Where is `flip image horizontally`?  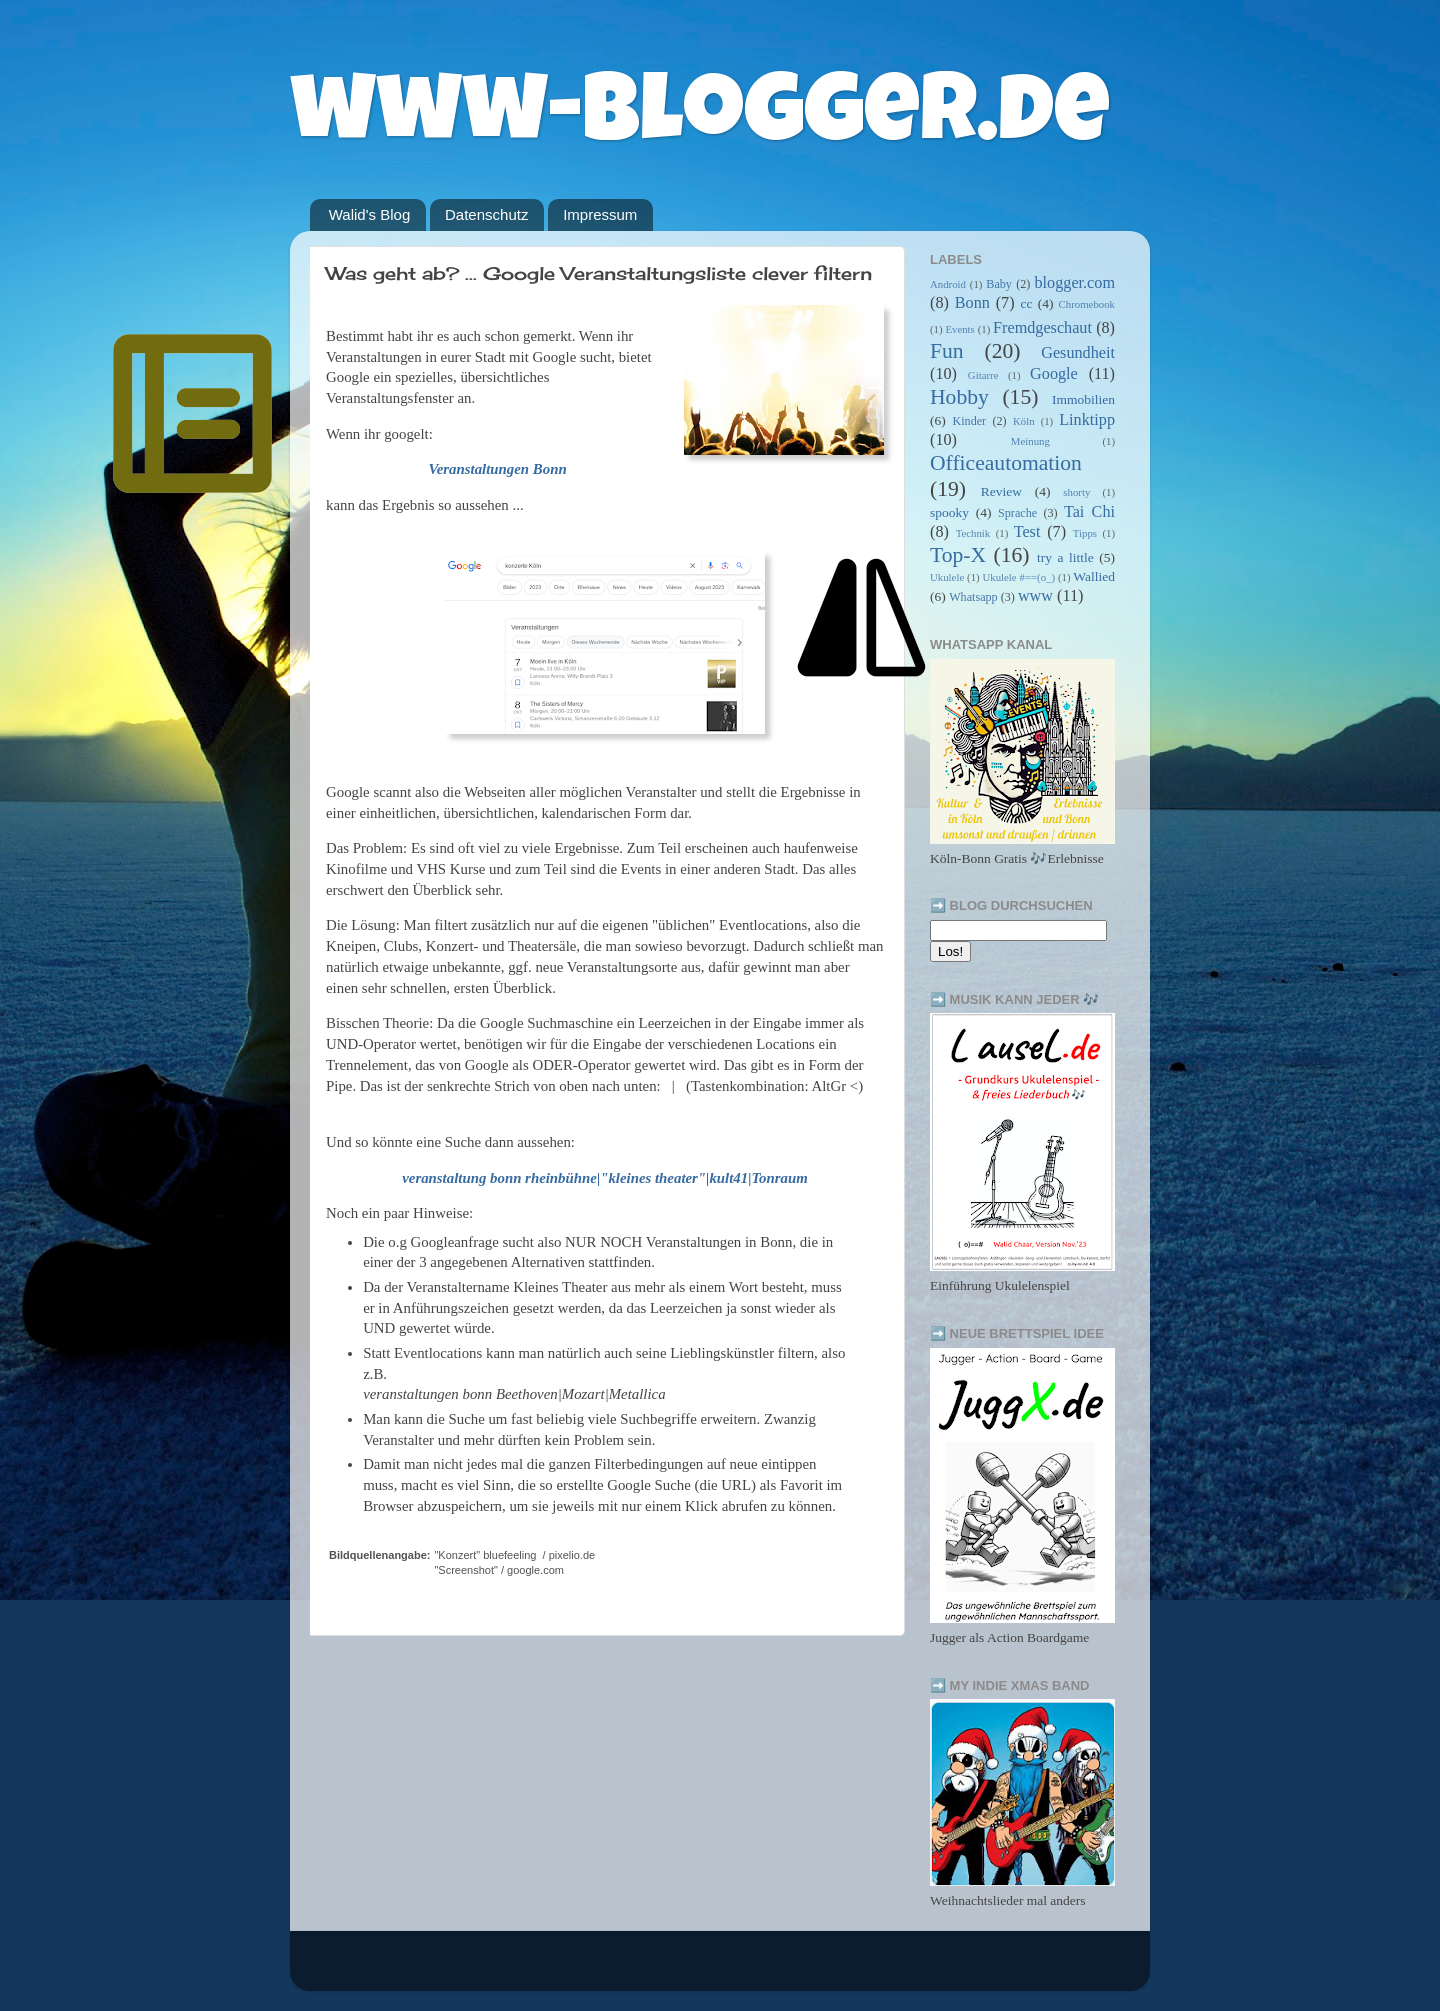
flip image horizontally is located at coordinates (861, 622).